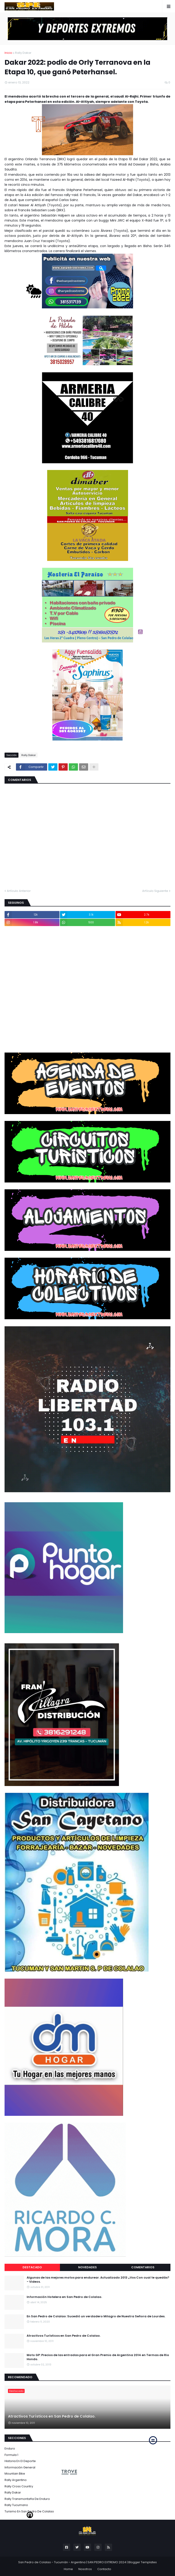 This screenshot has height=2576, width=175. I want to click on qualcomm company logo, so click(104, 1277).